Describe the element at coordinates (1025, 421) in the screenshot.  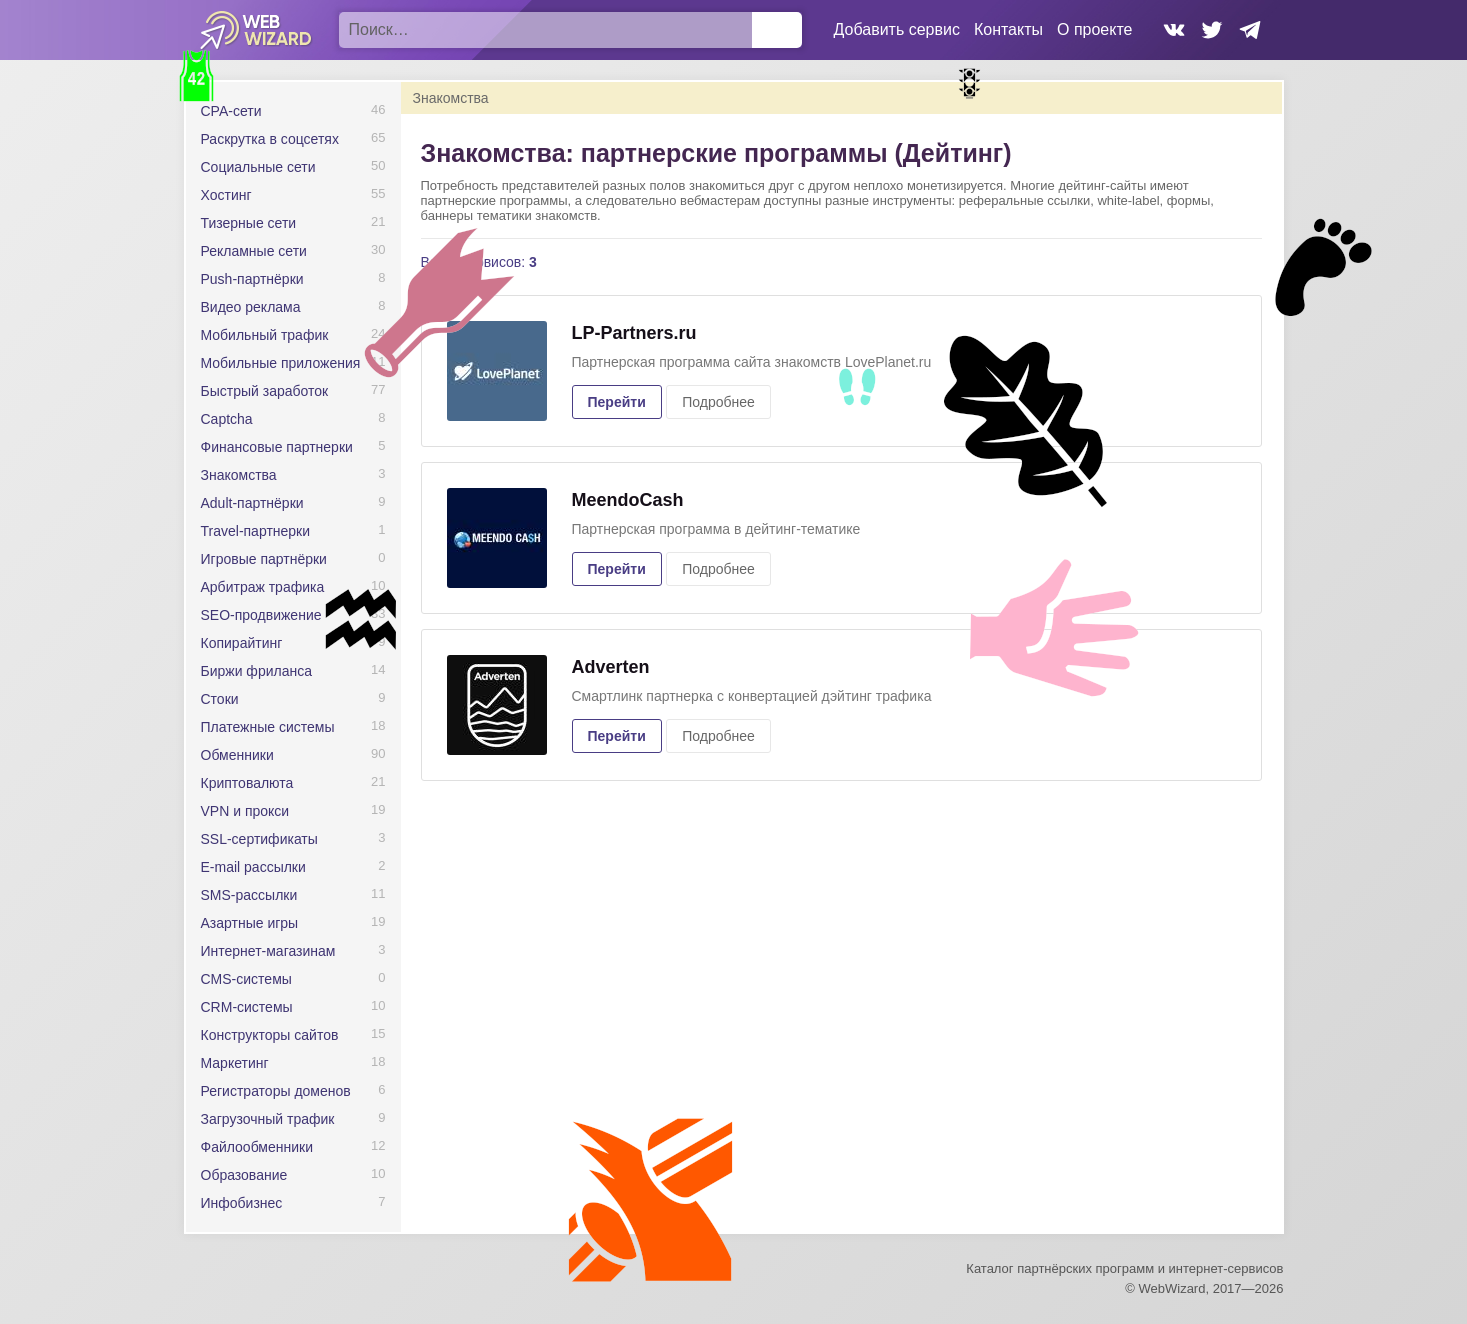
I see `represents nature or environmental category` at that location.